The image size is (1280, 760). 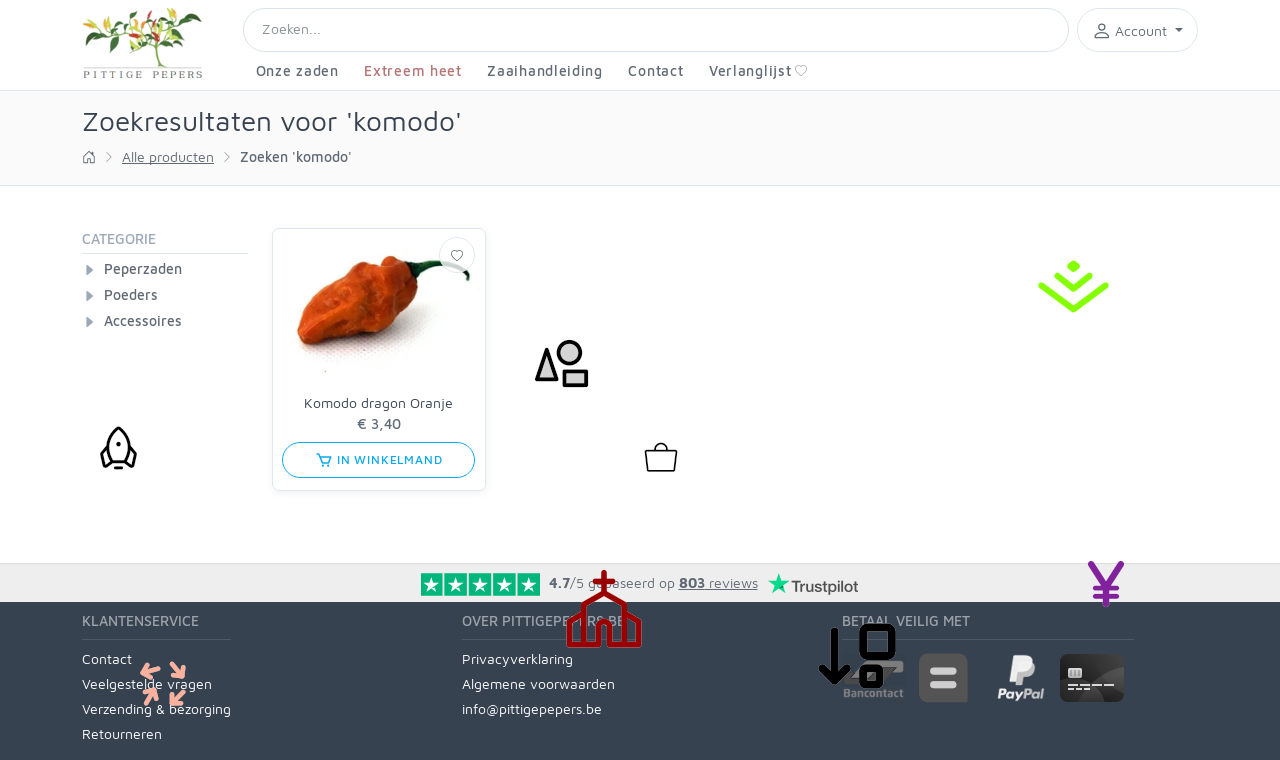 I want to click on indicates price or payment in Chinese yuan (renminbi), so click(x=1106, y=584).